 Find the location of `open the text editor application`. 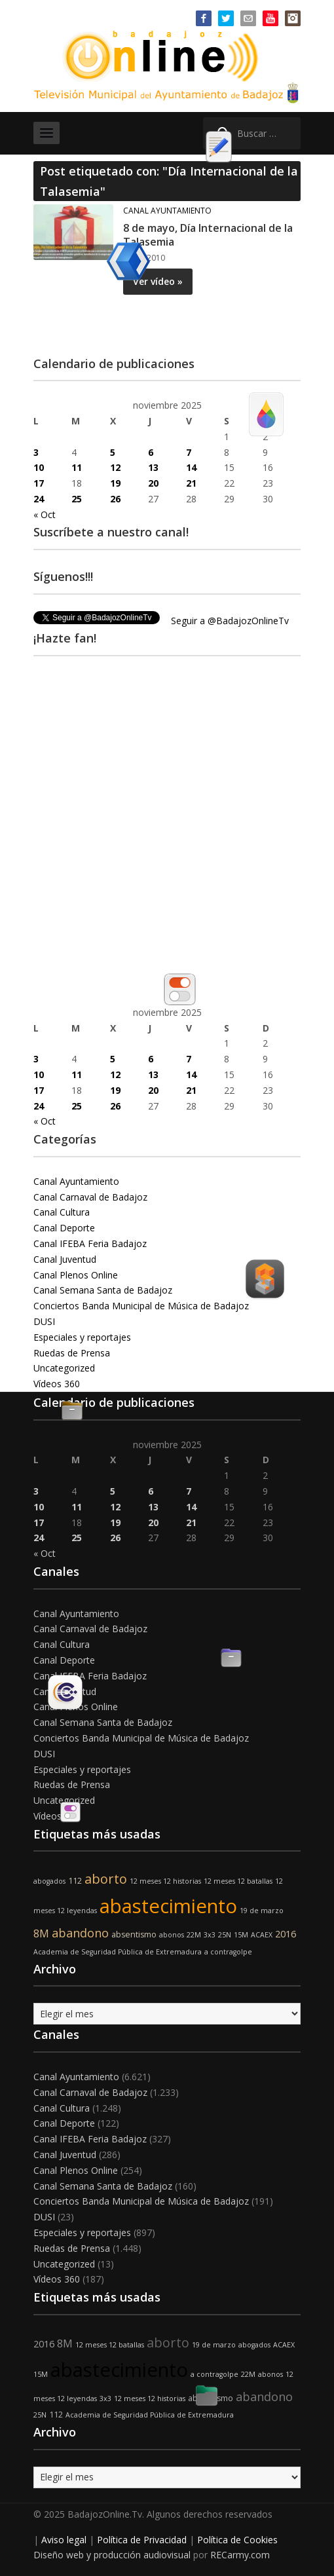

open the text editor application is located at coordinates (219, 147).